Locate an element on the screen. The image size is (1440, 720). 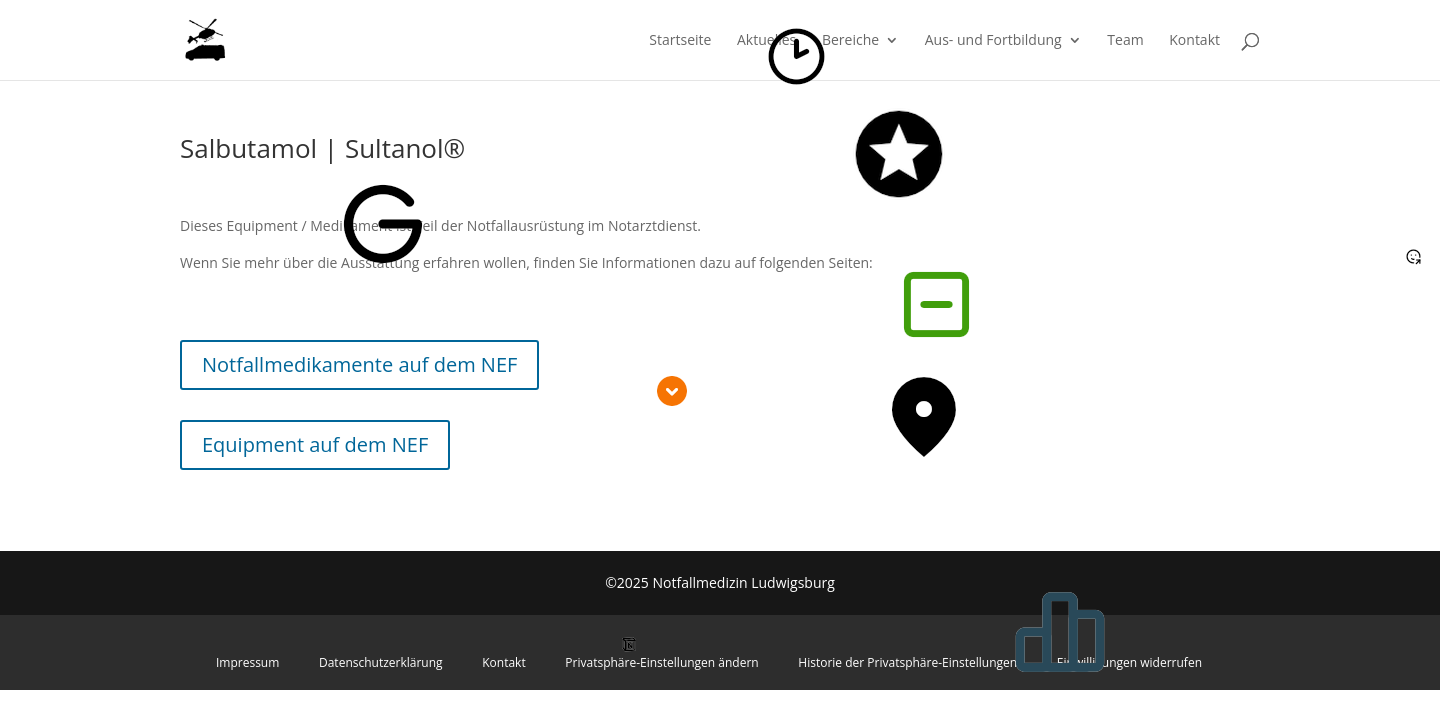
view current time is located at coordinates (796, 56).